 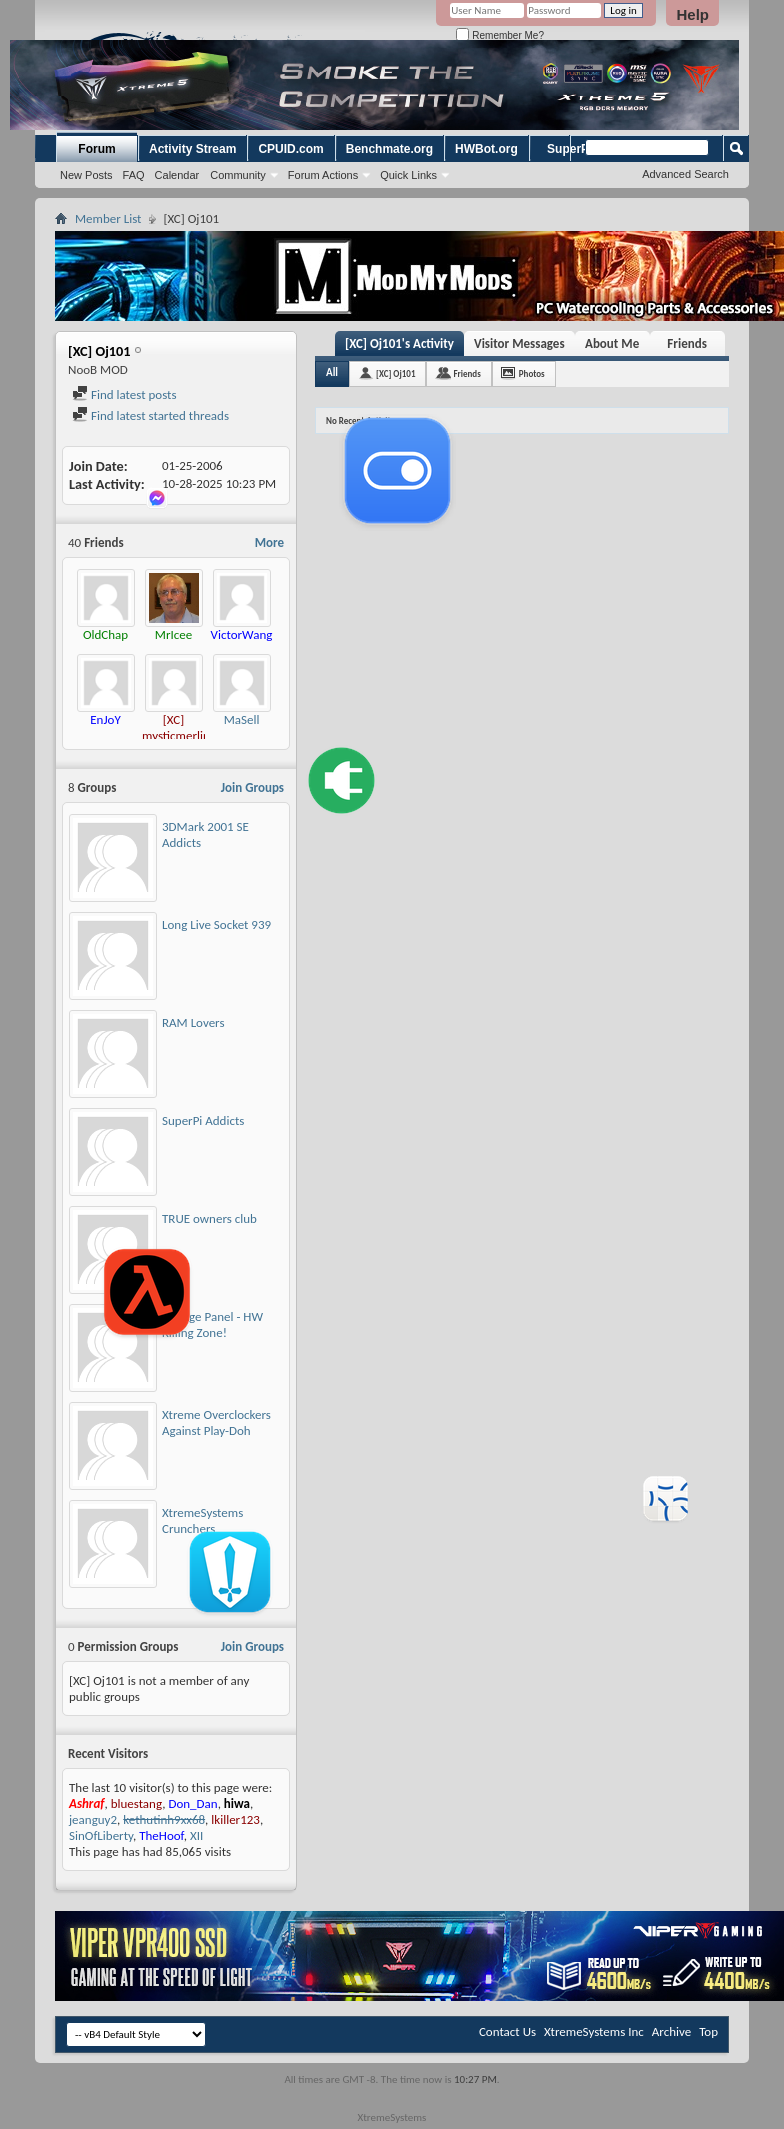 What do you see at coordinates (665, 1498) in the screenshot?
I see `launch gnome taquin sliding puzzle game` at bounding box center [665, 1498].